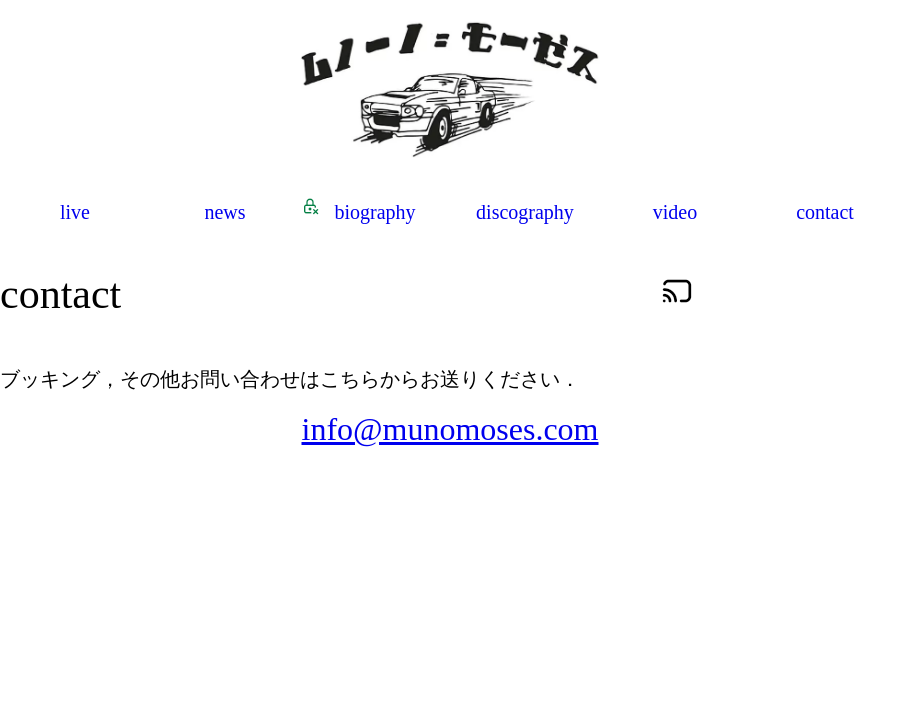 The image size is (900, 720). Describe the element at coordinates (310, 206) in the screenshot. I see `remove or delete a security lock` at that location.